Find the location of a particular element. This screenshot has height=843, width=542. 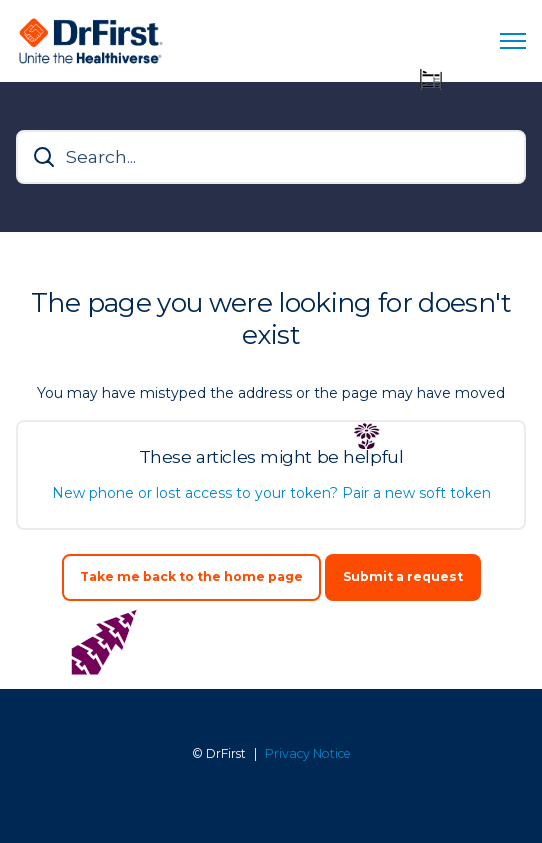

indicates vehicle drift or traction loss in a racing game is located at coordinates (104, 642).